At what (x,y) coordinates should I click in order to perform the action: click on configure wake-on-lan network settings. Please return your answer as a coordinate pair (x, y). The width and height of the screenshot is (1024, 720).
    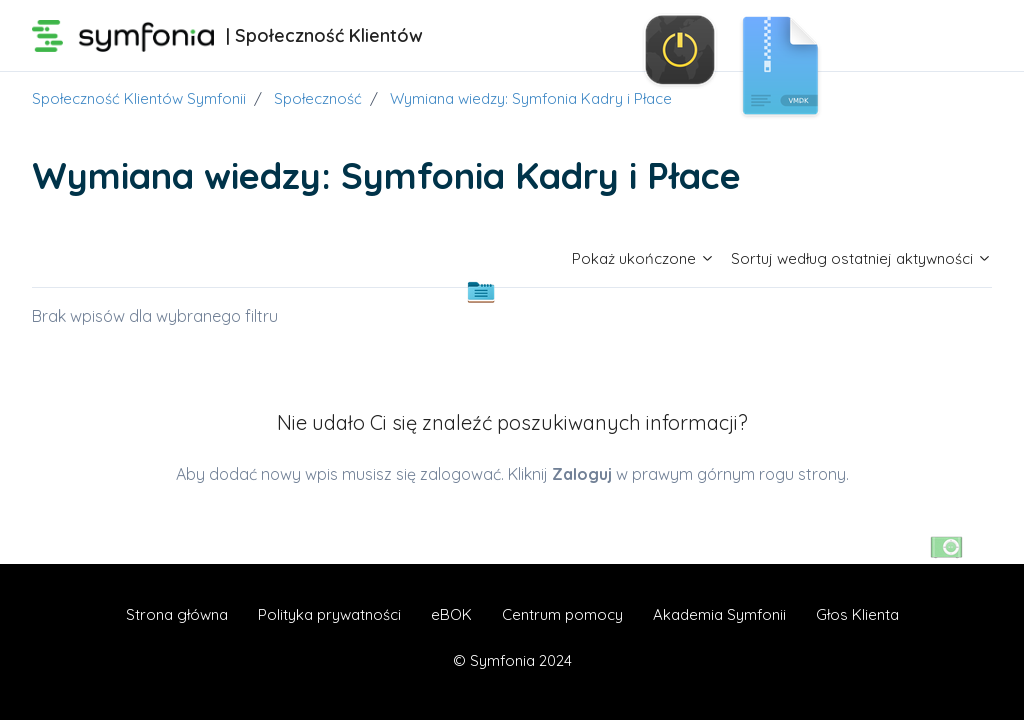
    Looking at the image, I should click on (680, 51).